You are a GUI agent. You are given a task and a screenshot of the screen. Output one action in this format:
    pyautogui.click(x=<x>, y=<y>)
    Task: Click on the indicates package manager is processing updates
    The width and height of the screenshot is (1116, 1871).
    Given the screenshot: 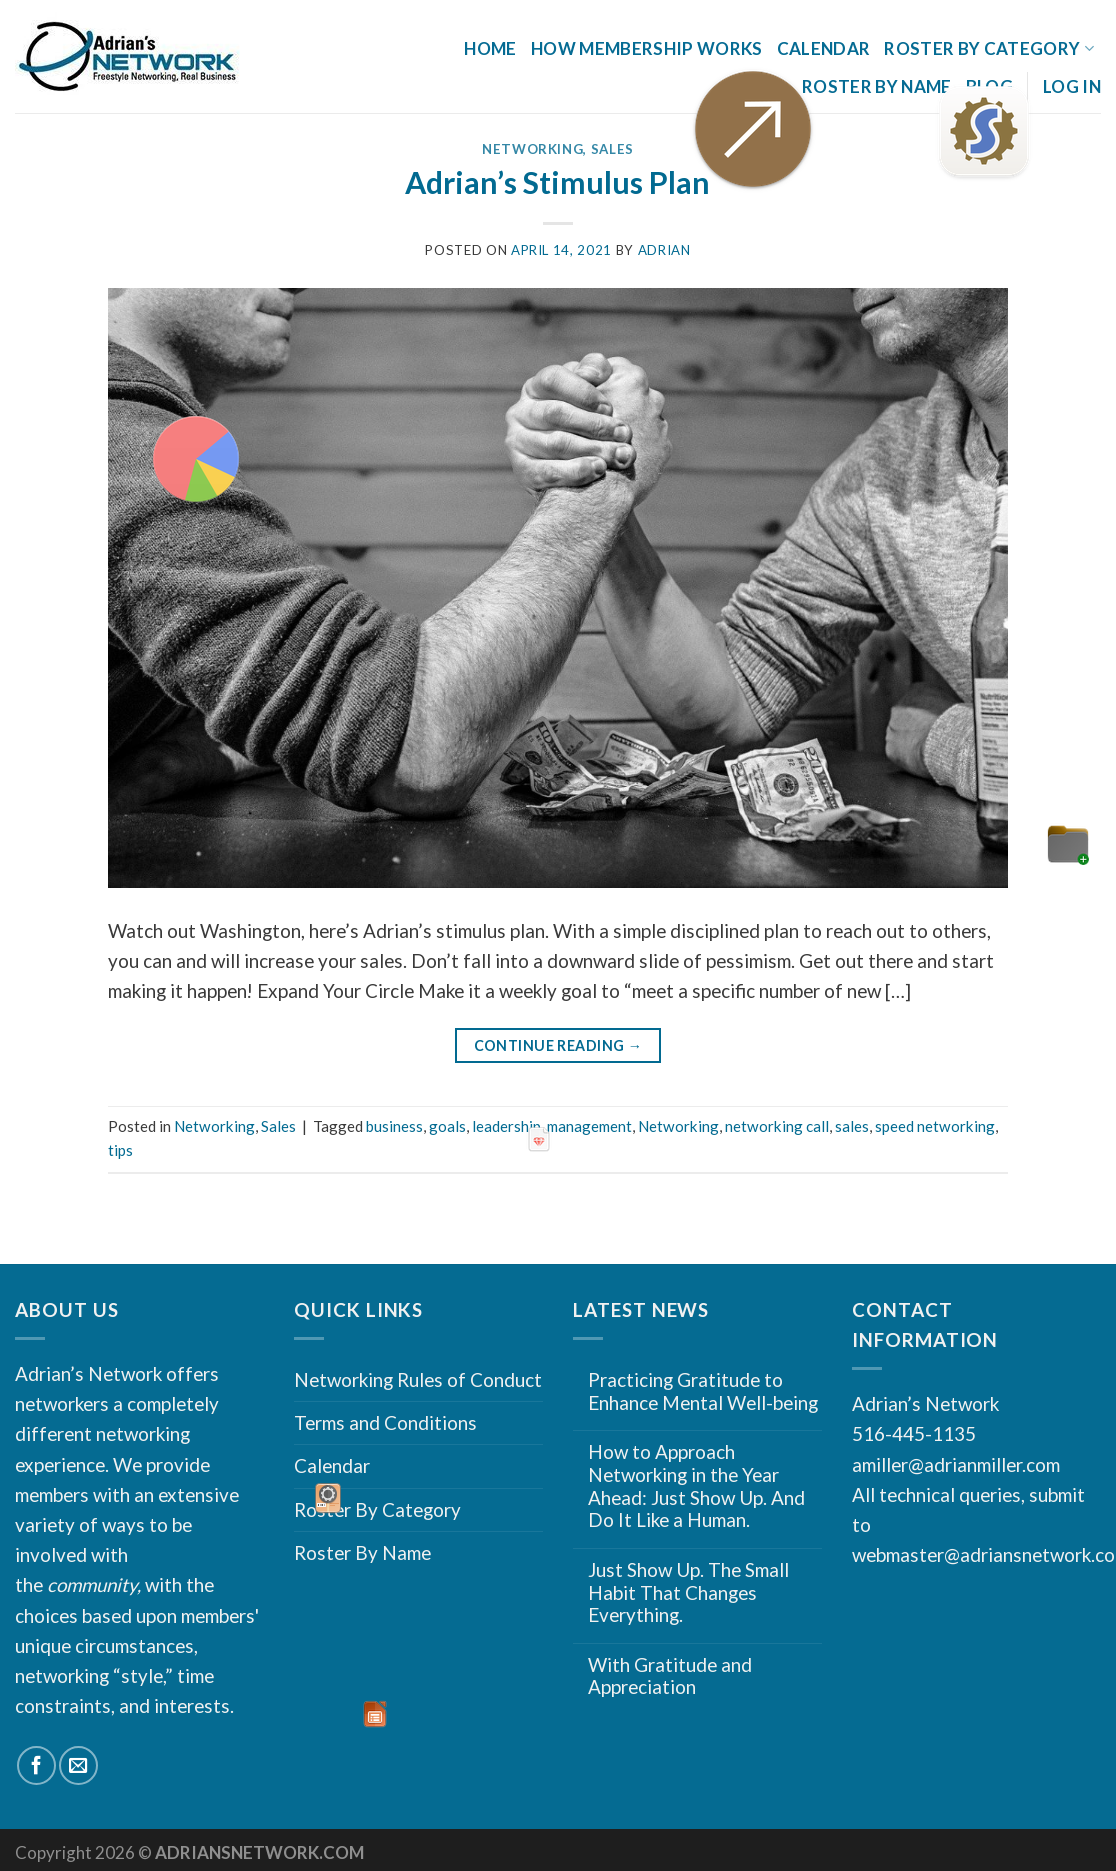 What is the action you would take?
    pyautogui.click(x=328, y=1498)
    